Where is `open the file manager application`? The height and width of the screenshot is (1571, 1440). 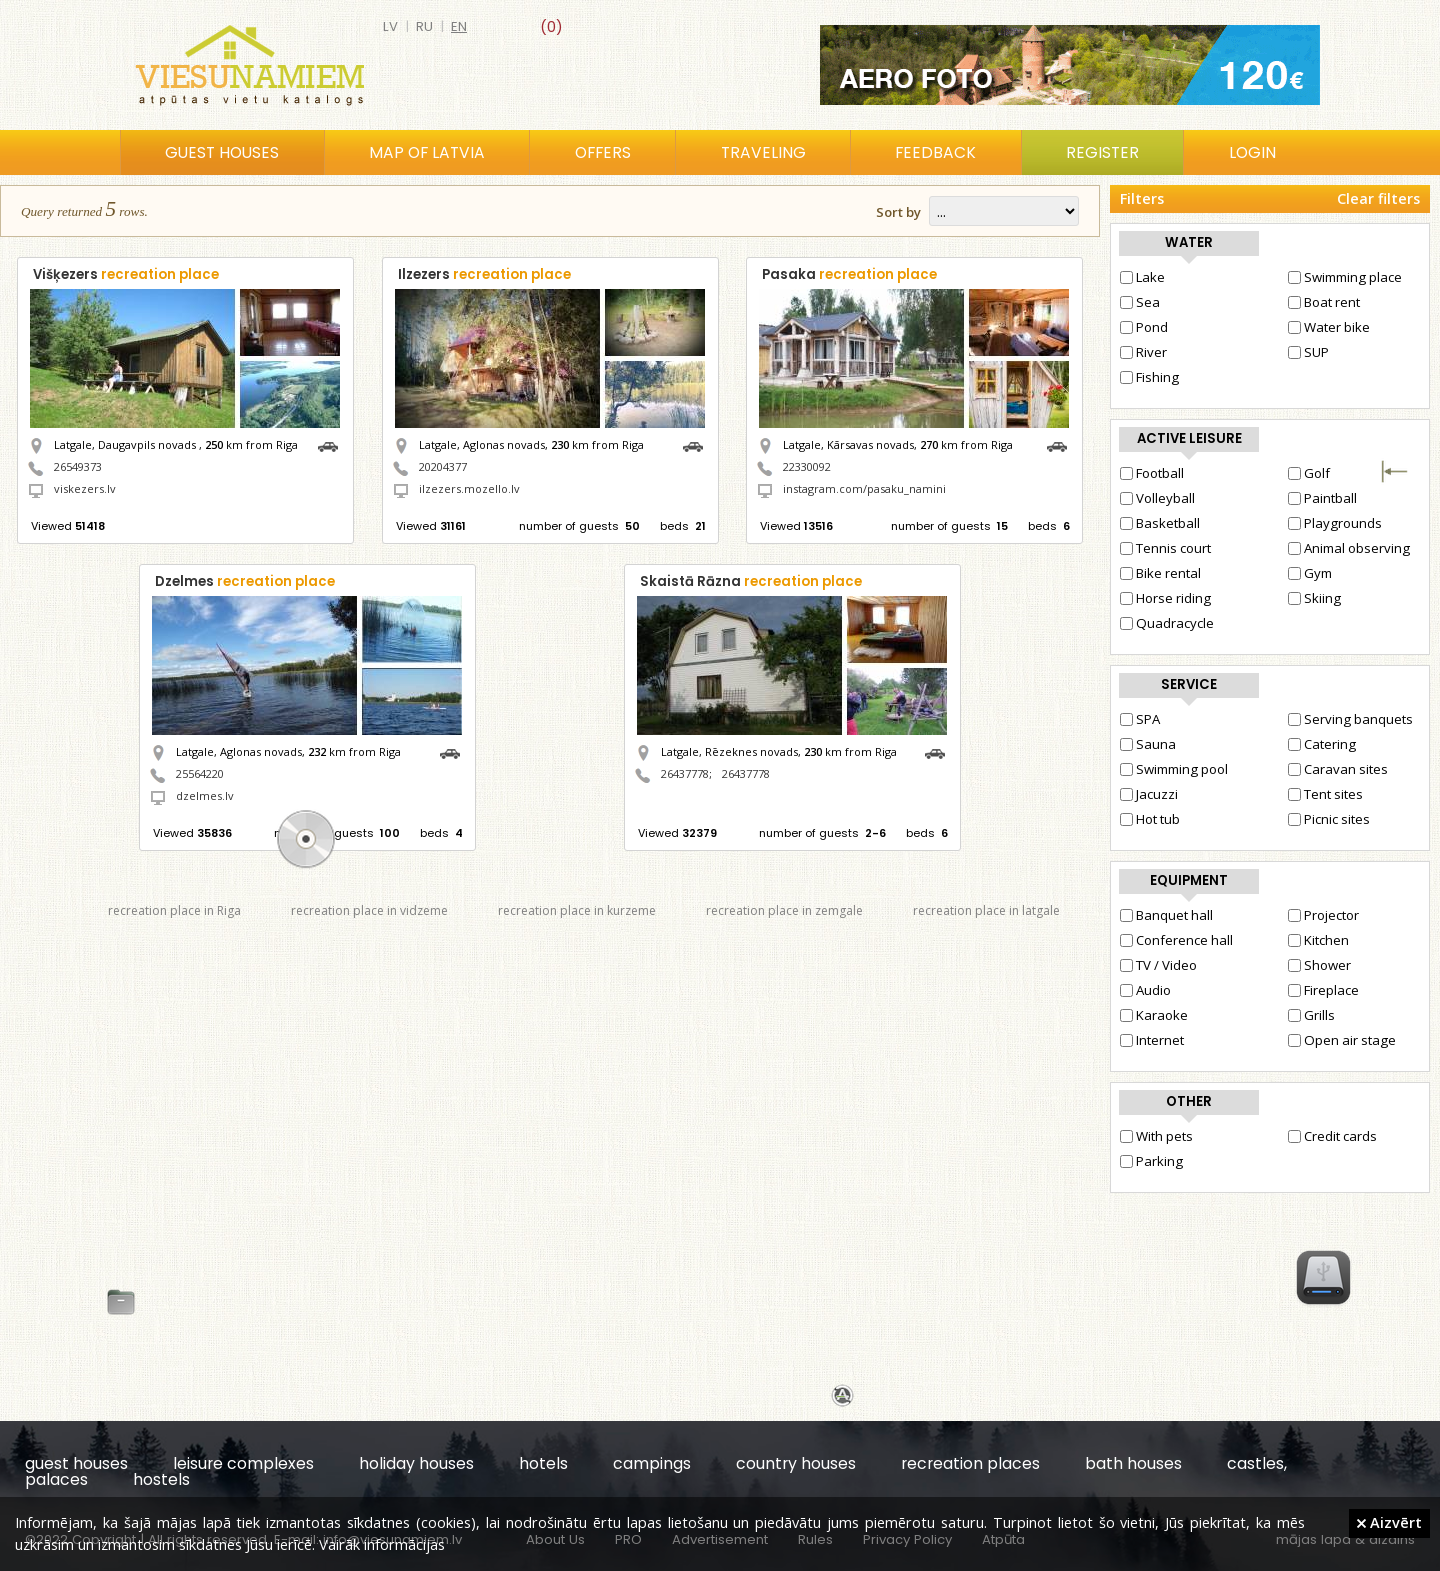 open the file manager application is located at coordinates (121, 1302).